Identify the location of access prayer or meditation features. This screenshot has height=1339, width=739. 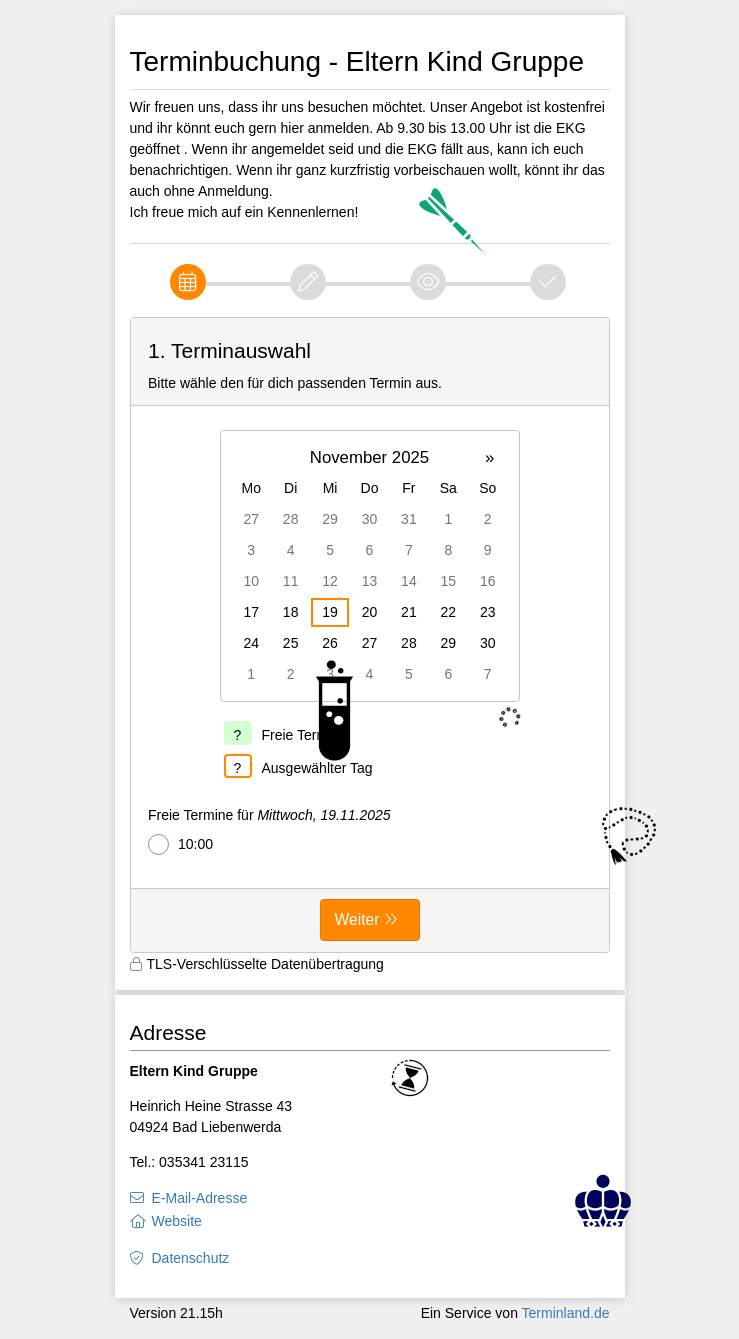
(629, 836).